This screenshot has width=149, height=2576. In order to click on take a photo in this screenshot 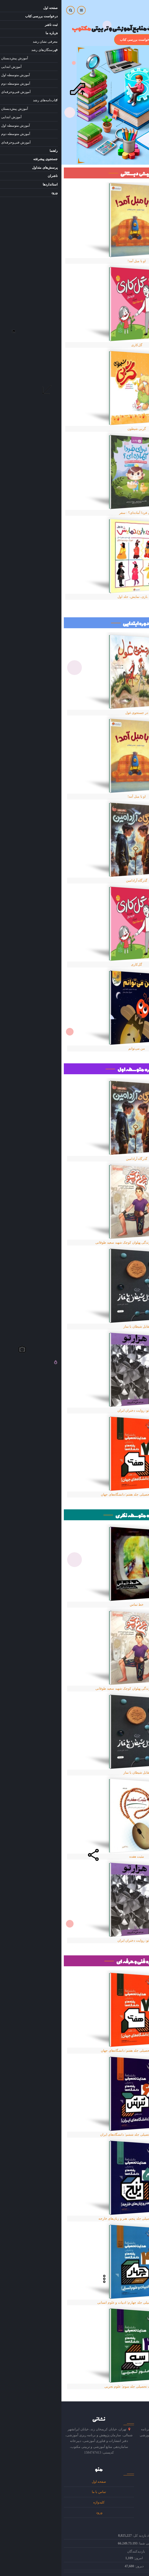, I will do `click(22, 1349)`.